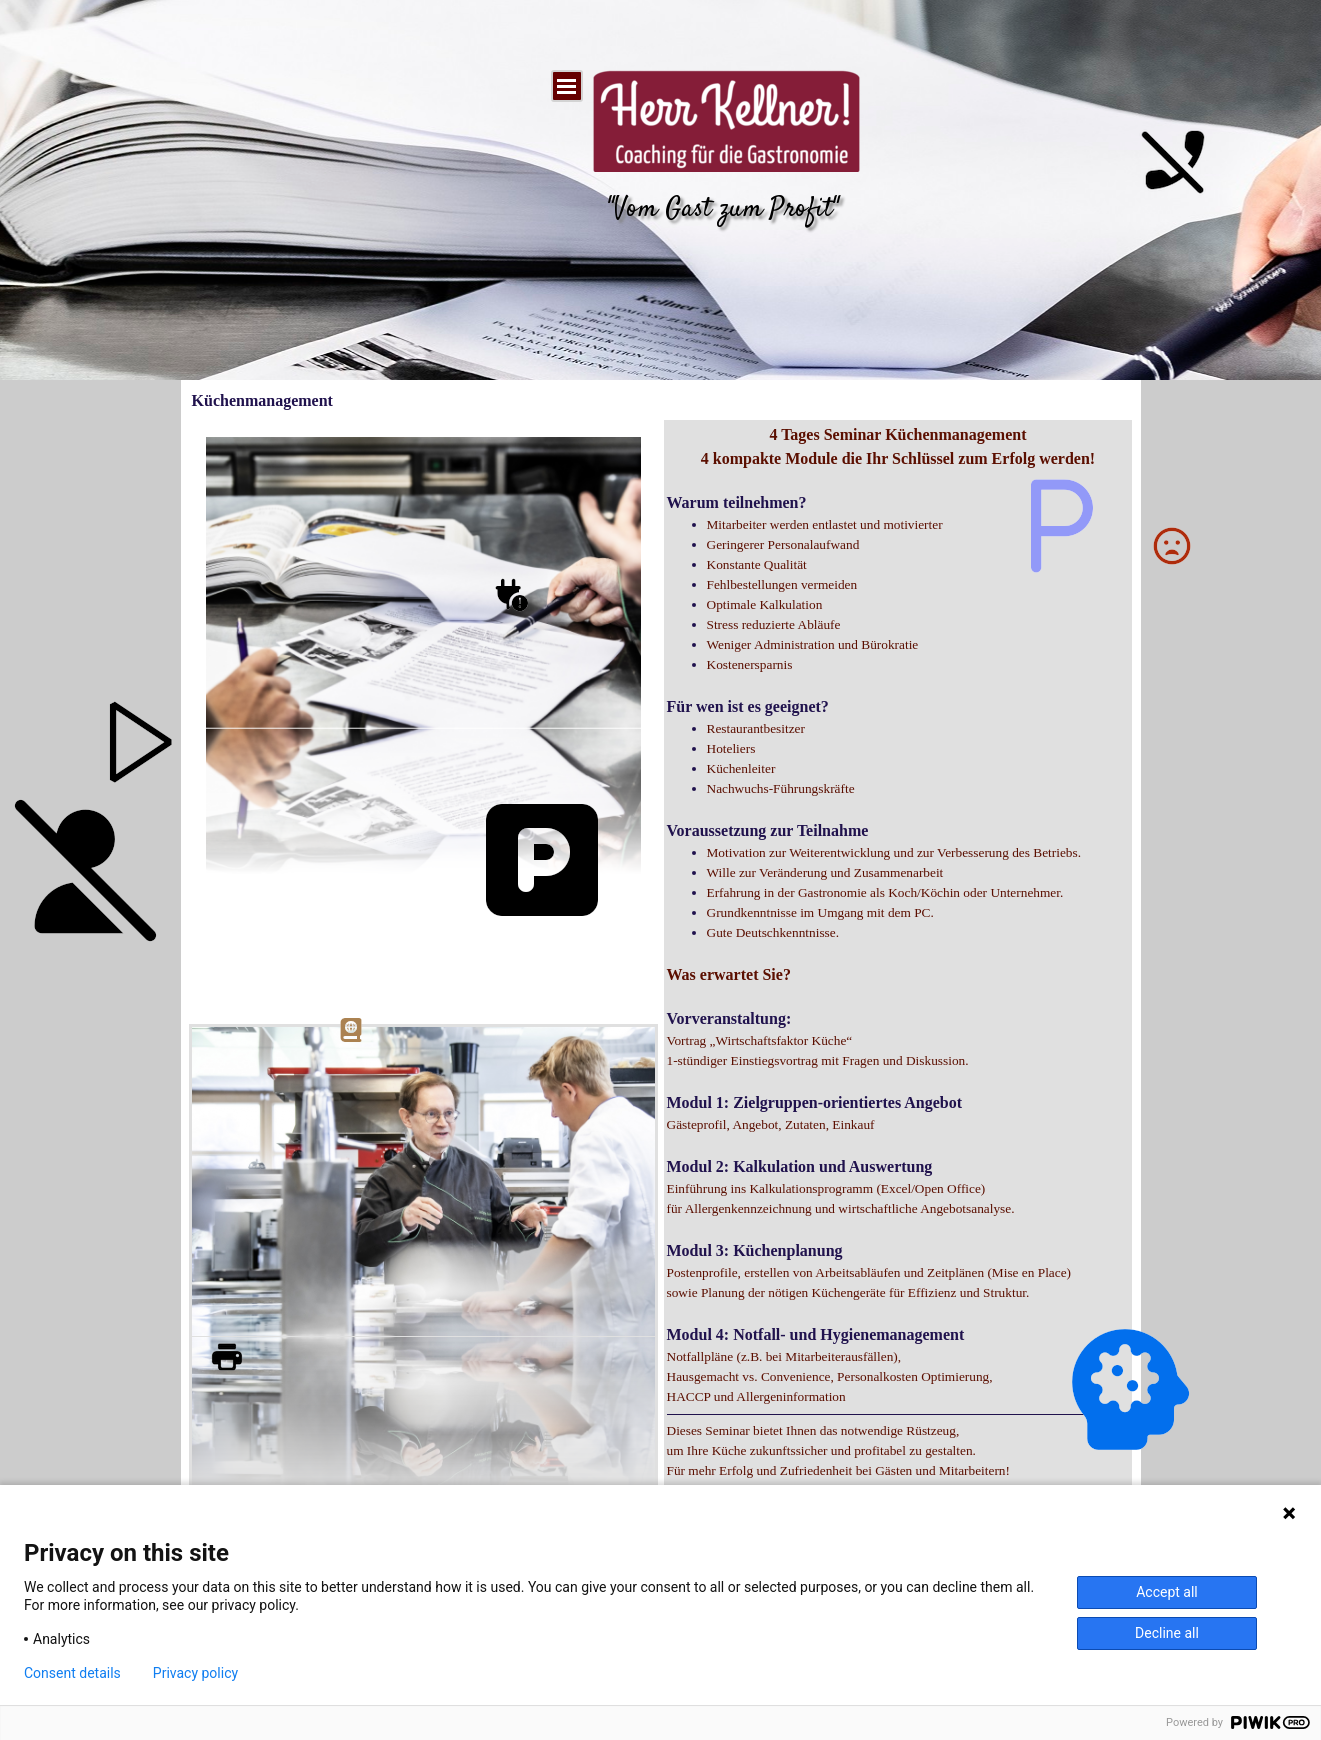 The height and width of the screenshot is (1740, 1321). Describe the element at coordinates (351, 1030) in the screenshot. I see `access world atlas or geographic reference` at that location.